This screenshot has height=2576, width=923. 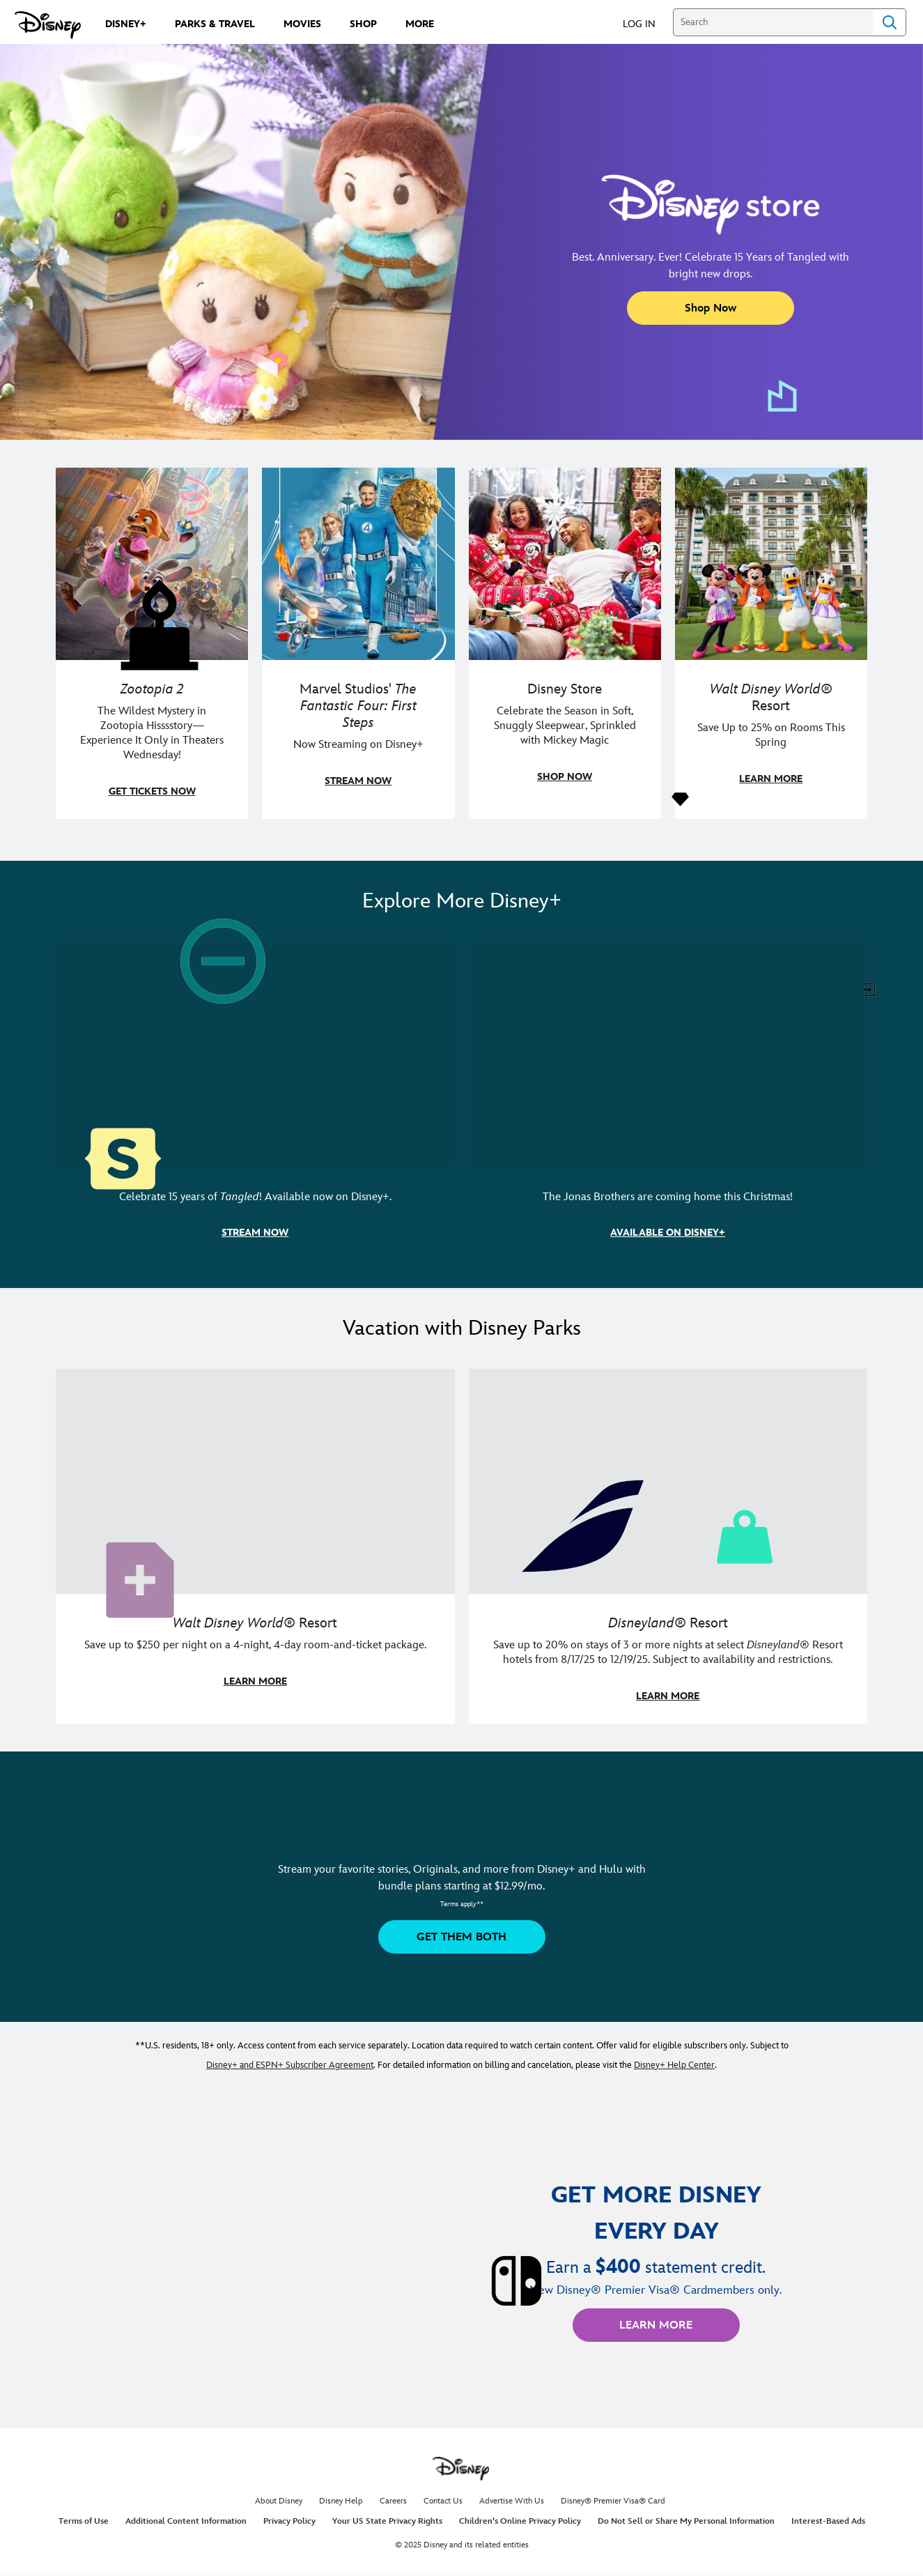 What do you see at coordinates (782, 397) in the screenshot?
I see `view building or property details` at bounding box center [782, 397].